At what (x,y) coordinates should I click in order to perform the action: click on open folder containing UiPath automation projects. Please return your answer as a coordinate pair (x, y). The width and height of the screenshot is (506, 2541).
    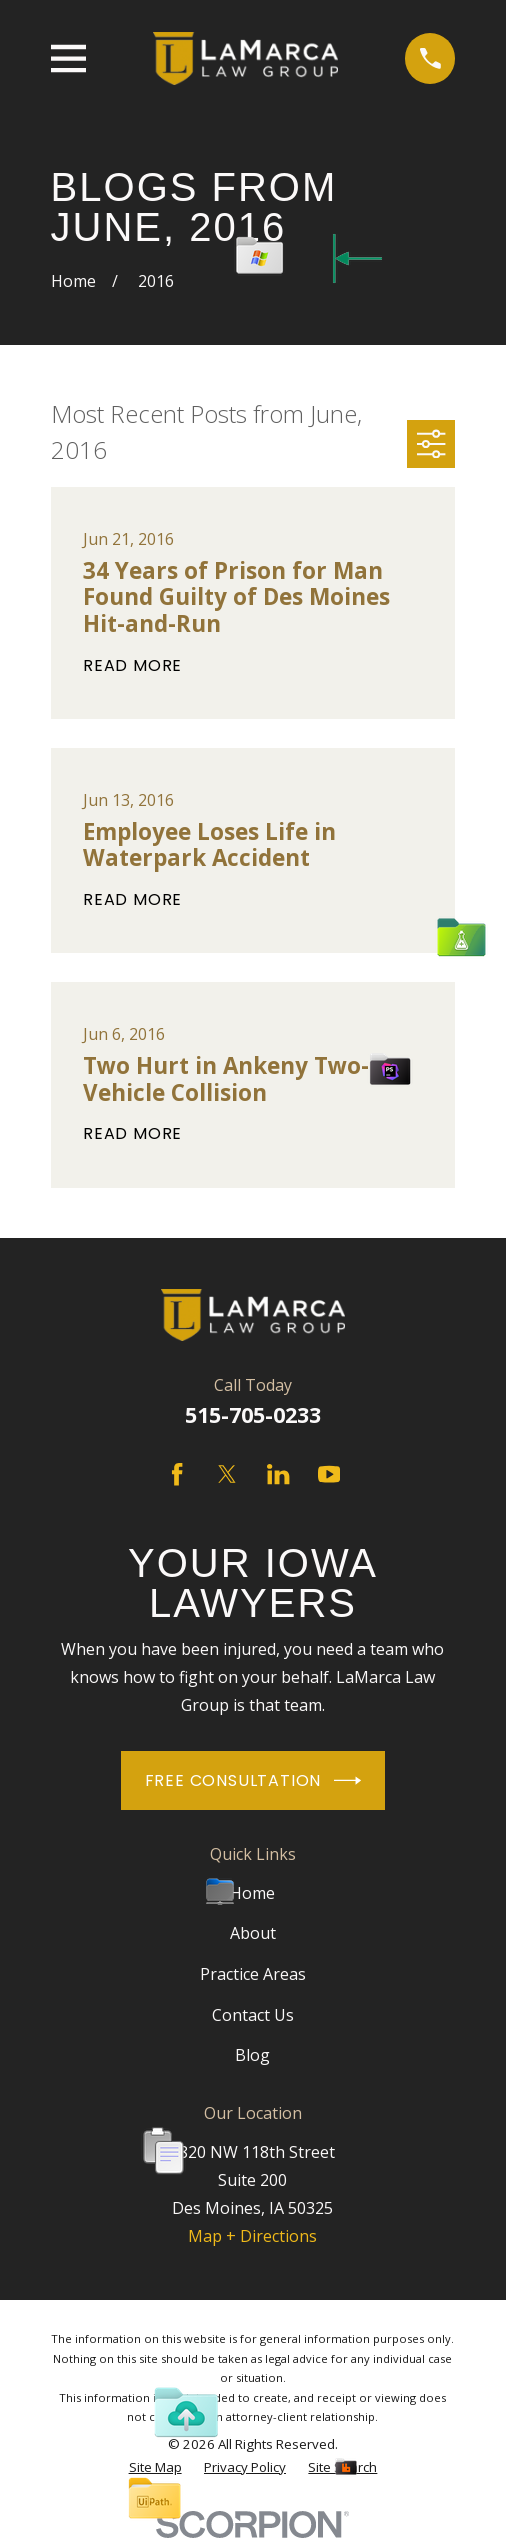
    Looking at the image, I should click on (154, 2499).